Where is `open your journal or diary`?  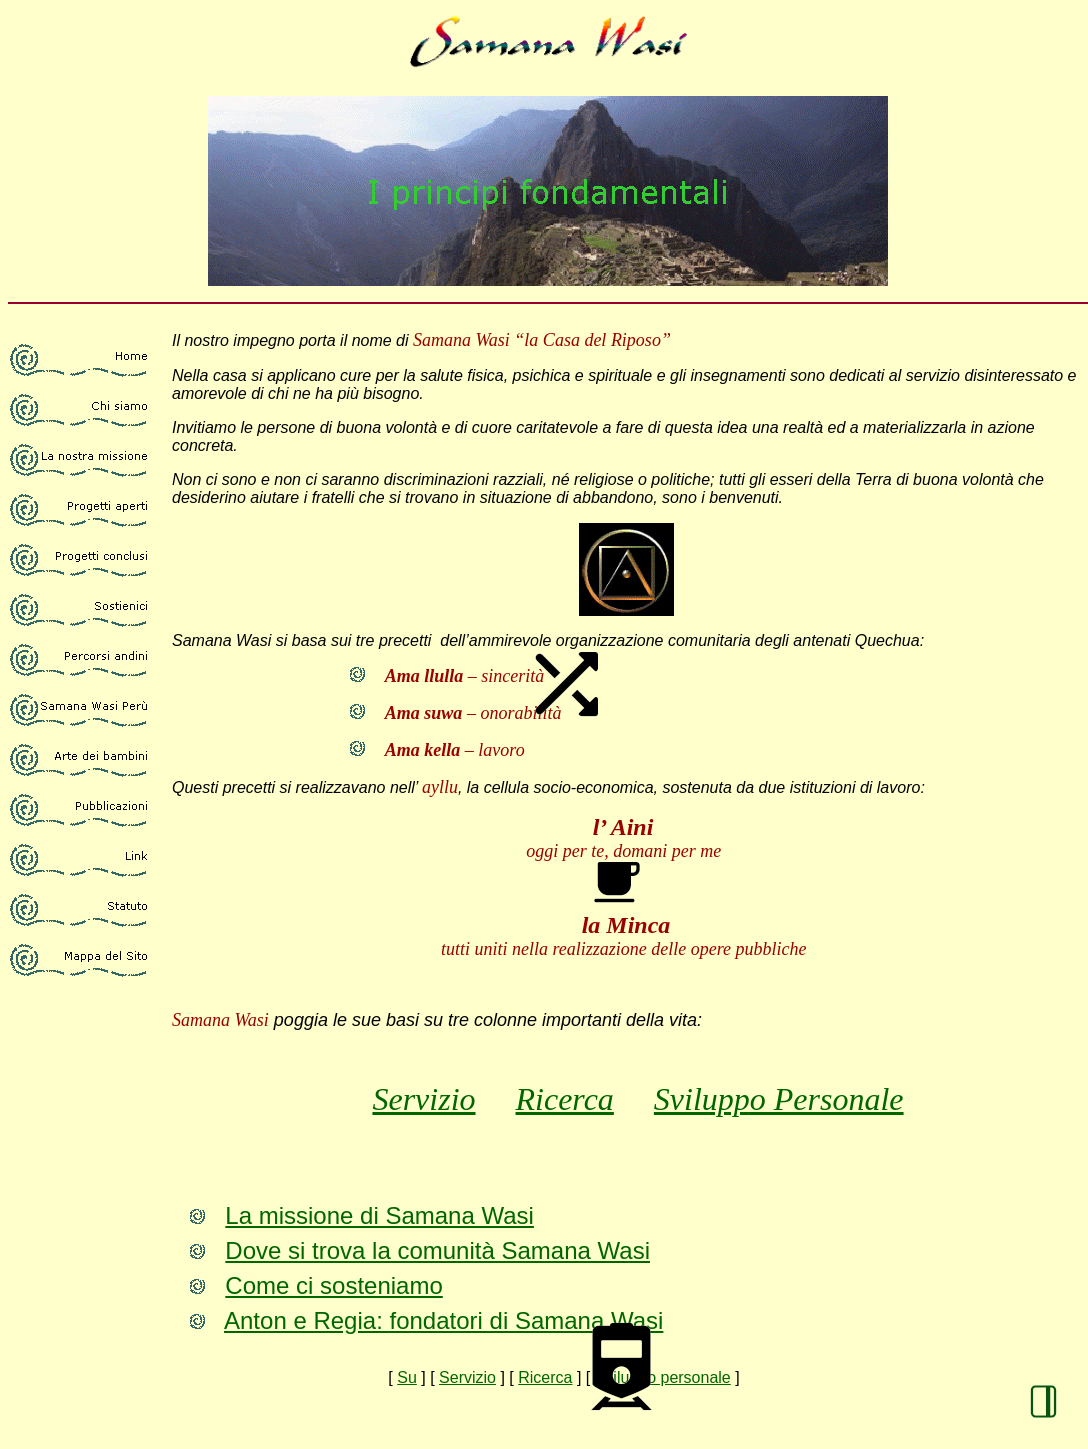 open your journal or diary is located at coordinates (1043, 1401).